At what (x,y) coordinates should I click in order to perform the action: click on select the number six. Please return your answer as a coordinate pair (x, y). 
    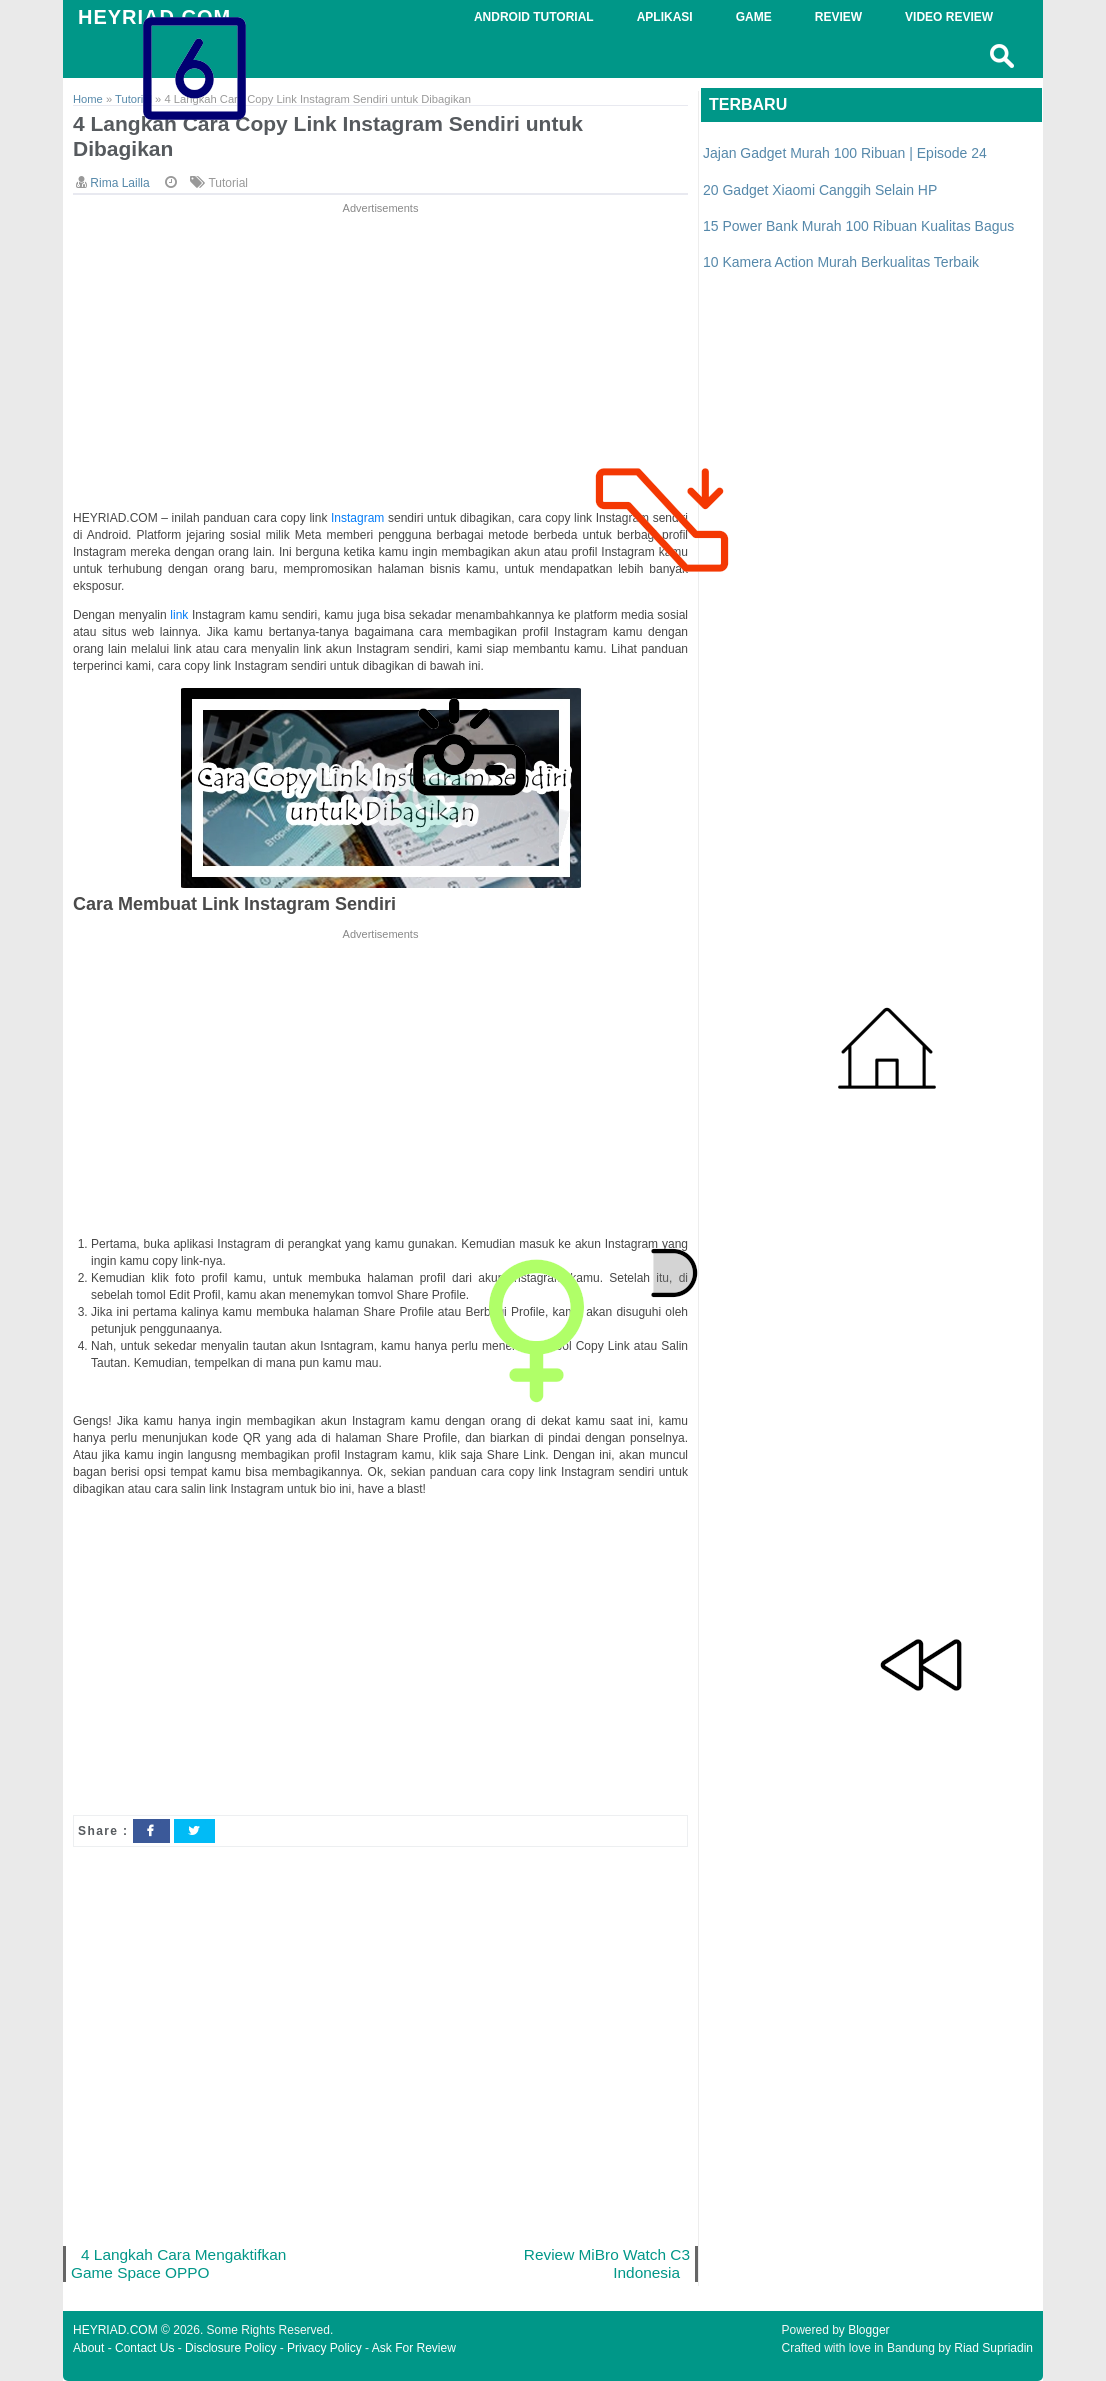
    Looking at the image, I should click on (194, 68).